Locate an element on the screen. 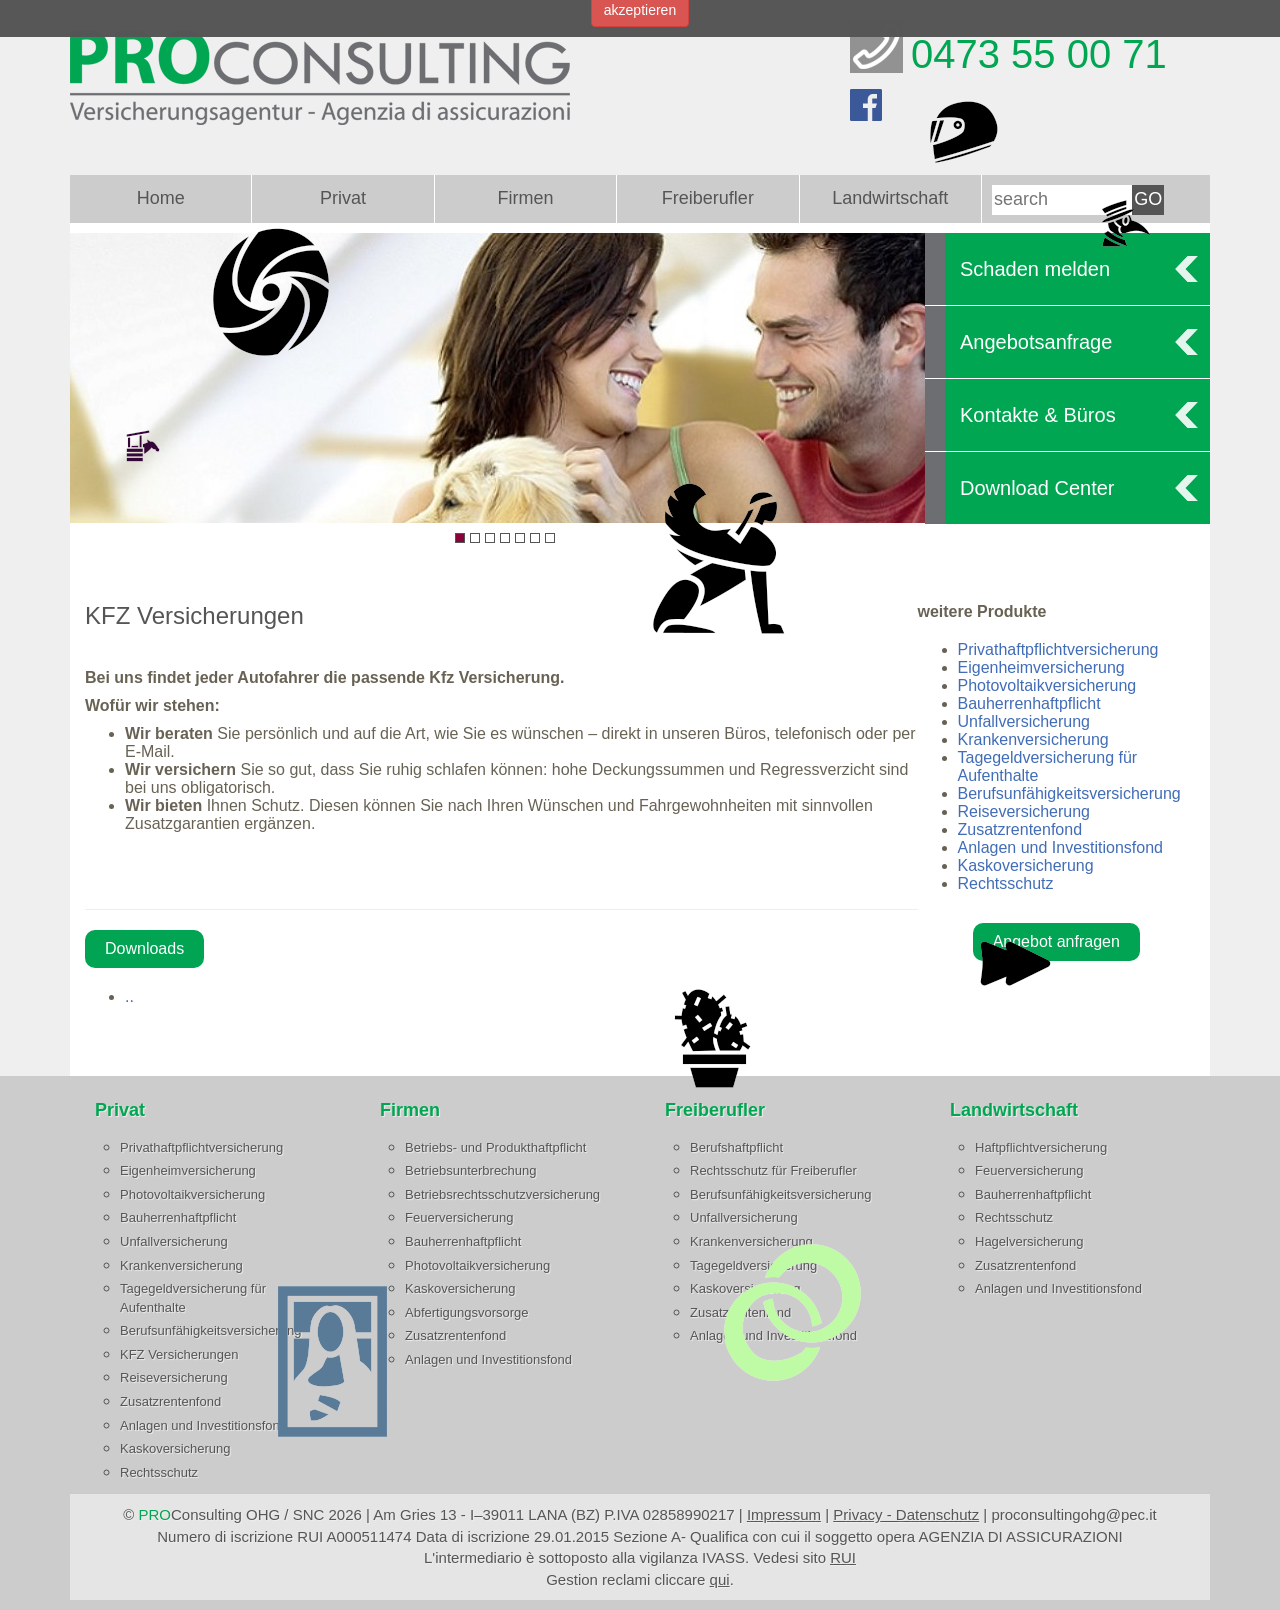 This screenshot has width=1280, height=1610. skip forward or fast-forward media playback is located at coordinates (1015, 963).